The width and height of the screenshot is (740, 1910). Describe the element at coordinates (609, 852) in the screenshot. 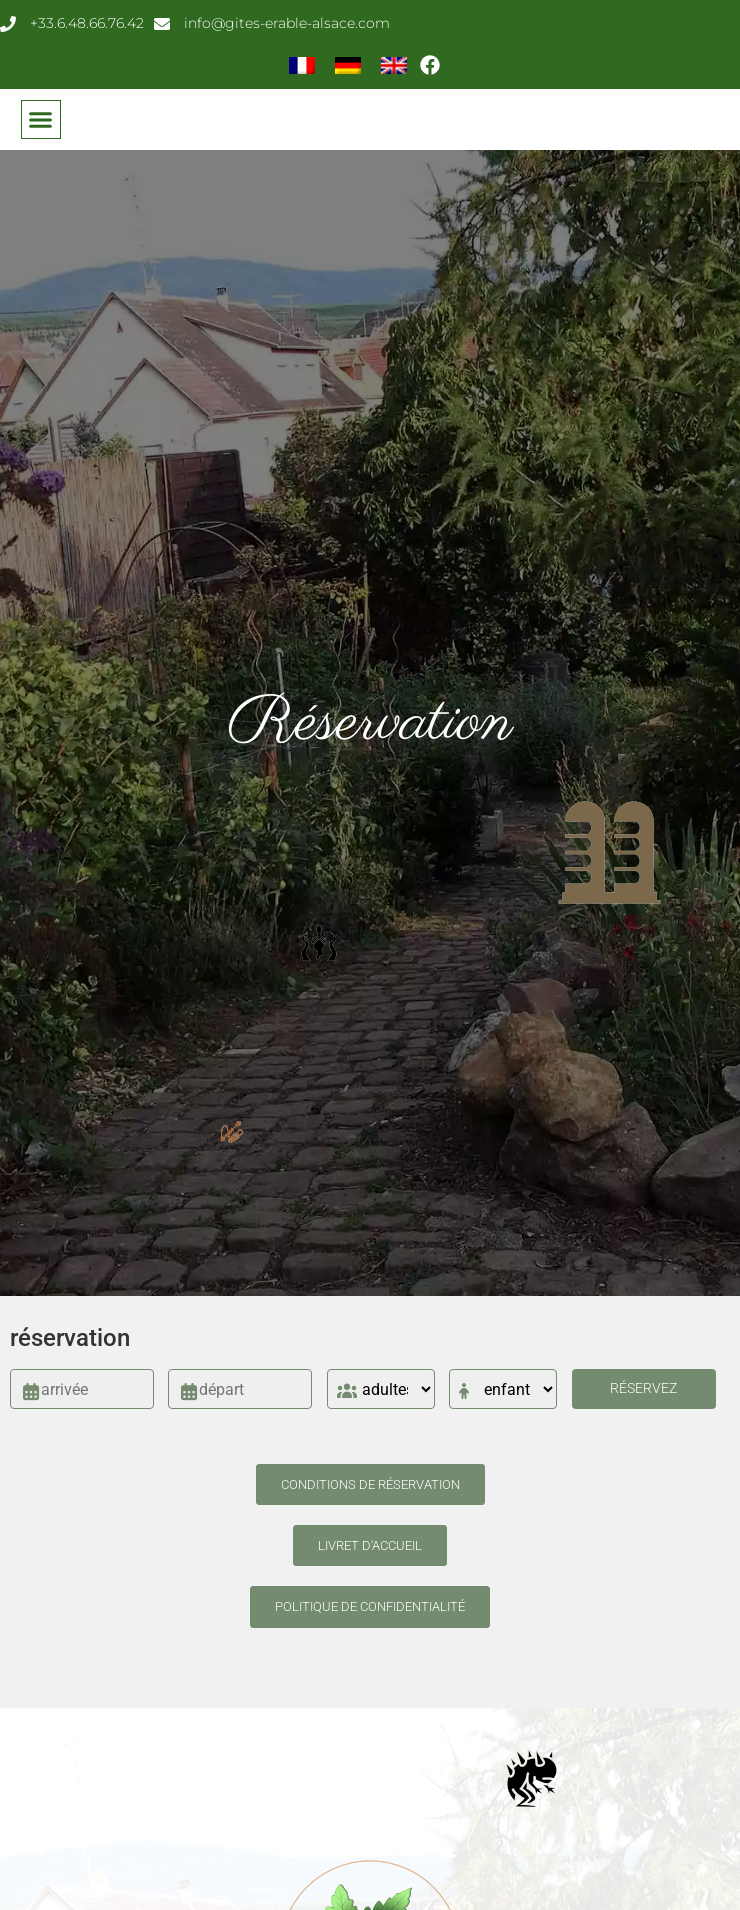

I see `represents a data center or server infrastructure` at that location.